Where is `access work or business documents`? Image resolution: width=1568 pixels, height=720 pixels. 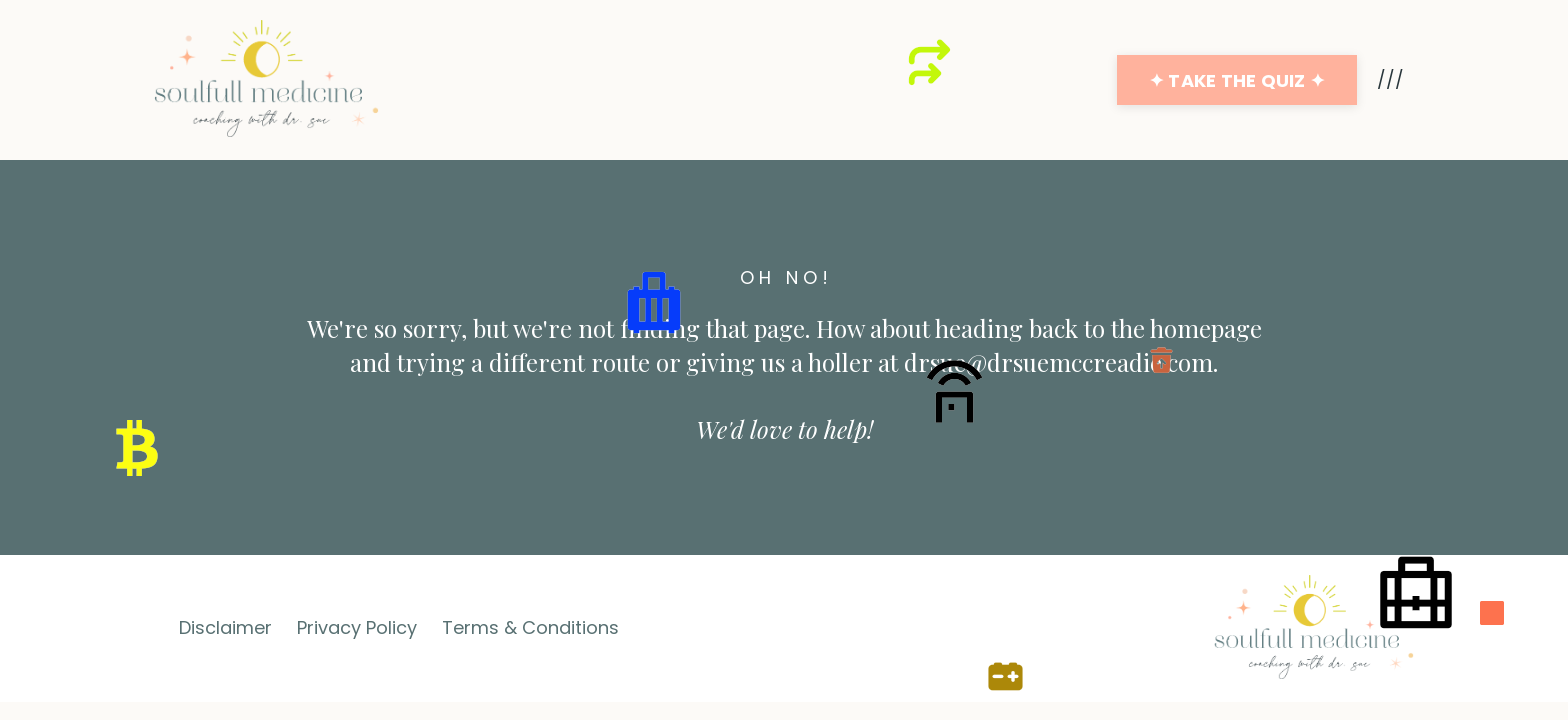
access work or business documents is located at coordinates (1416, 596).